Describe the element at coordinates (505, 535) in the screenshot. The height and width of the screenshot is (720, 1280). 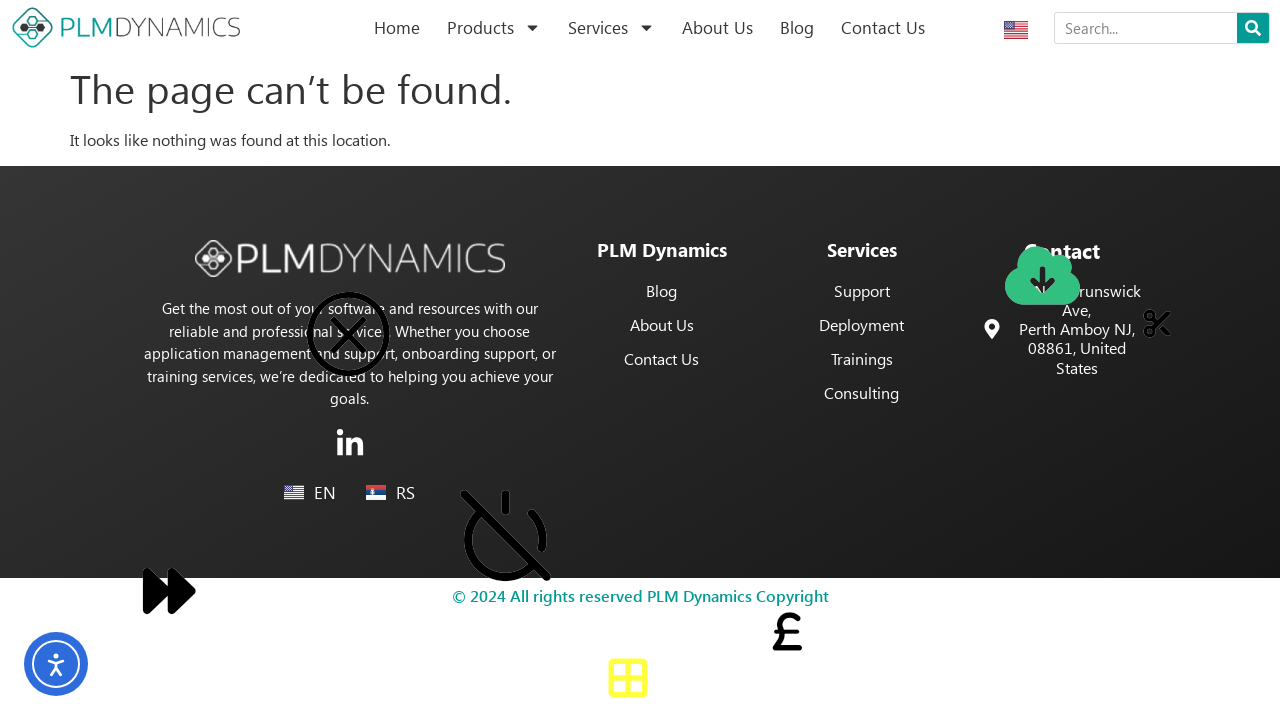
I see `power off or shutdown disabled` at that location.